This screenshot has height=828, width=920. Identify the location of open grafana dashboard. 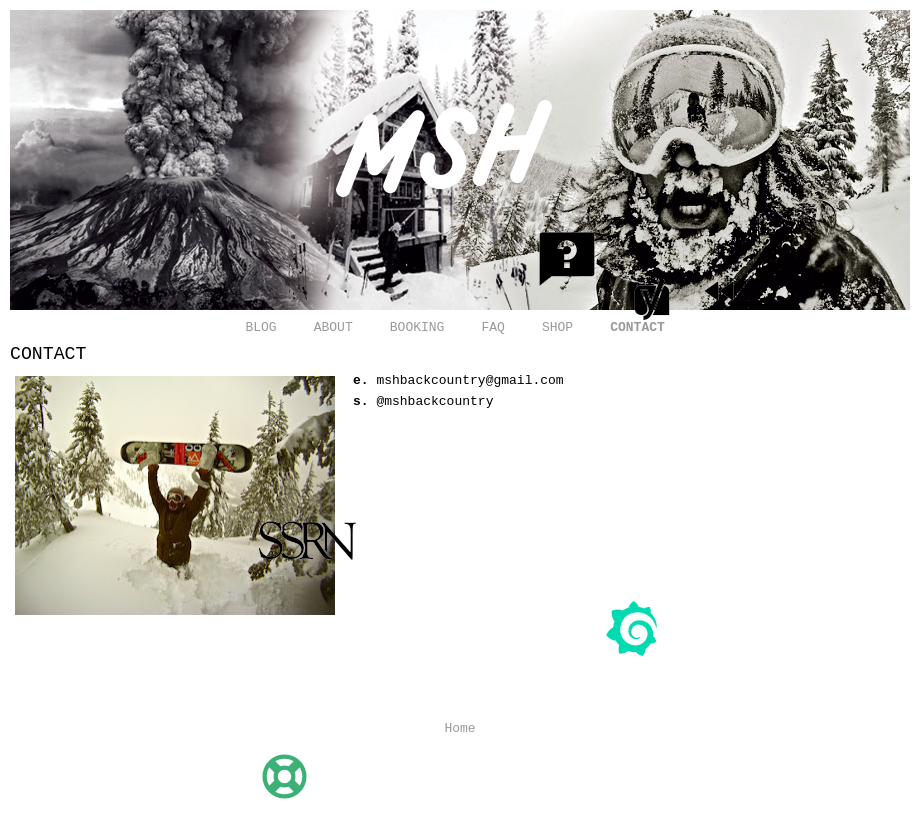
(631, 628).